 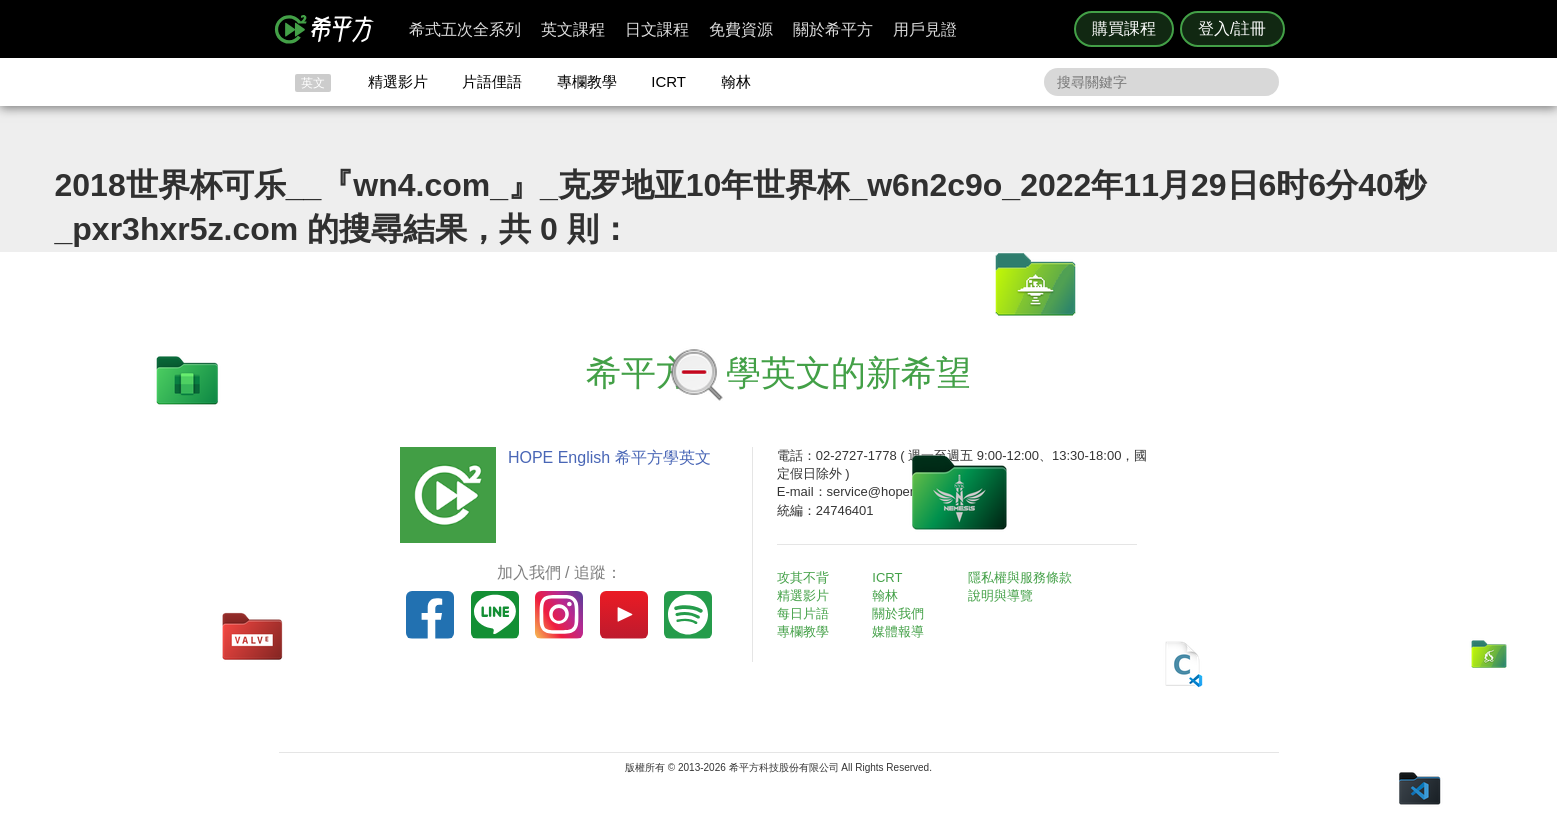 I want to click on open the nyk nemesis team or game folder, so click(x=959, y=495).